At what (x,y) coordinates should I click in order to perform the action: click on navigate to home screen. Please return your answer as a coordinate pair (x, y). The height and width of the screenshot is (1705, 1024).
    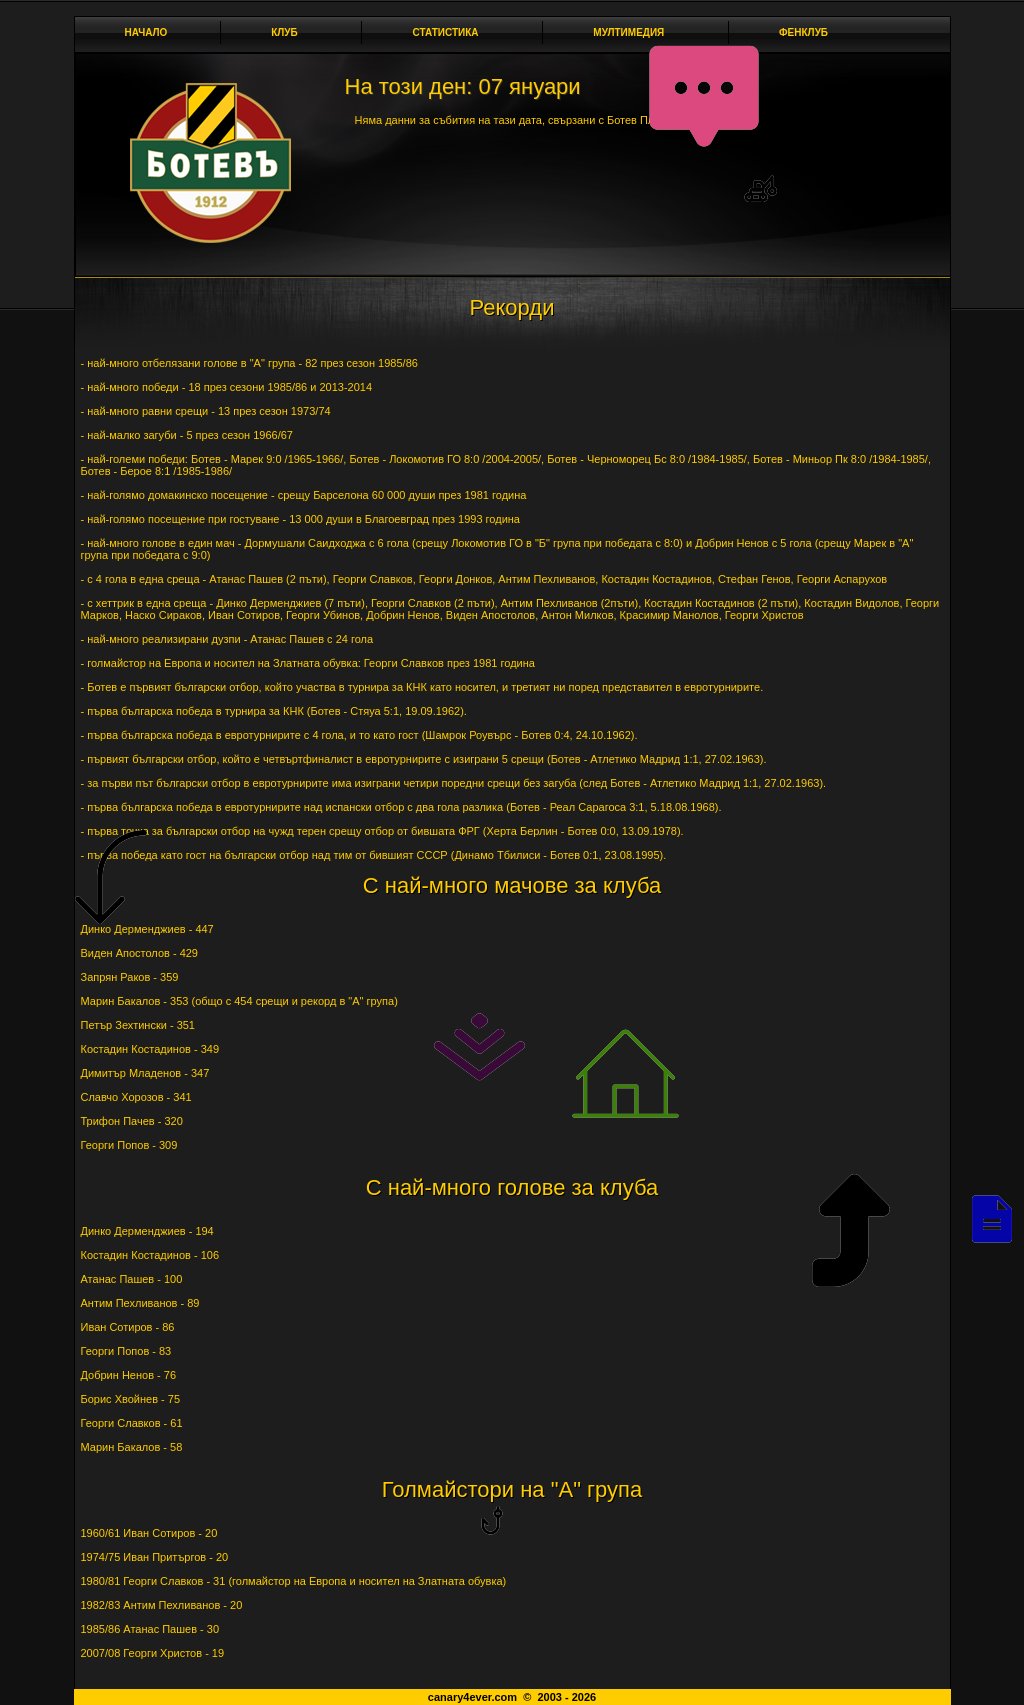
    Looking at the image, I should click on (625, 1075).